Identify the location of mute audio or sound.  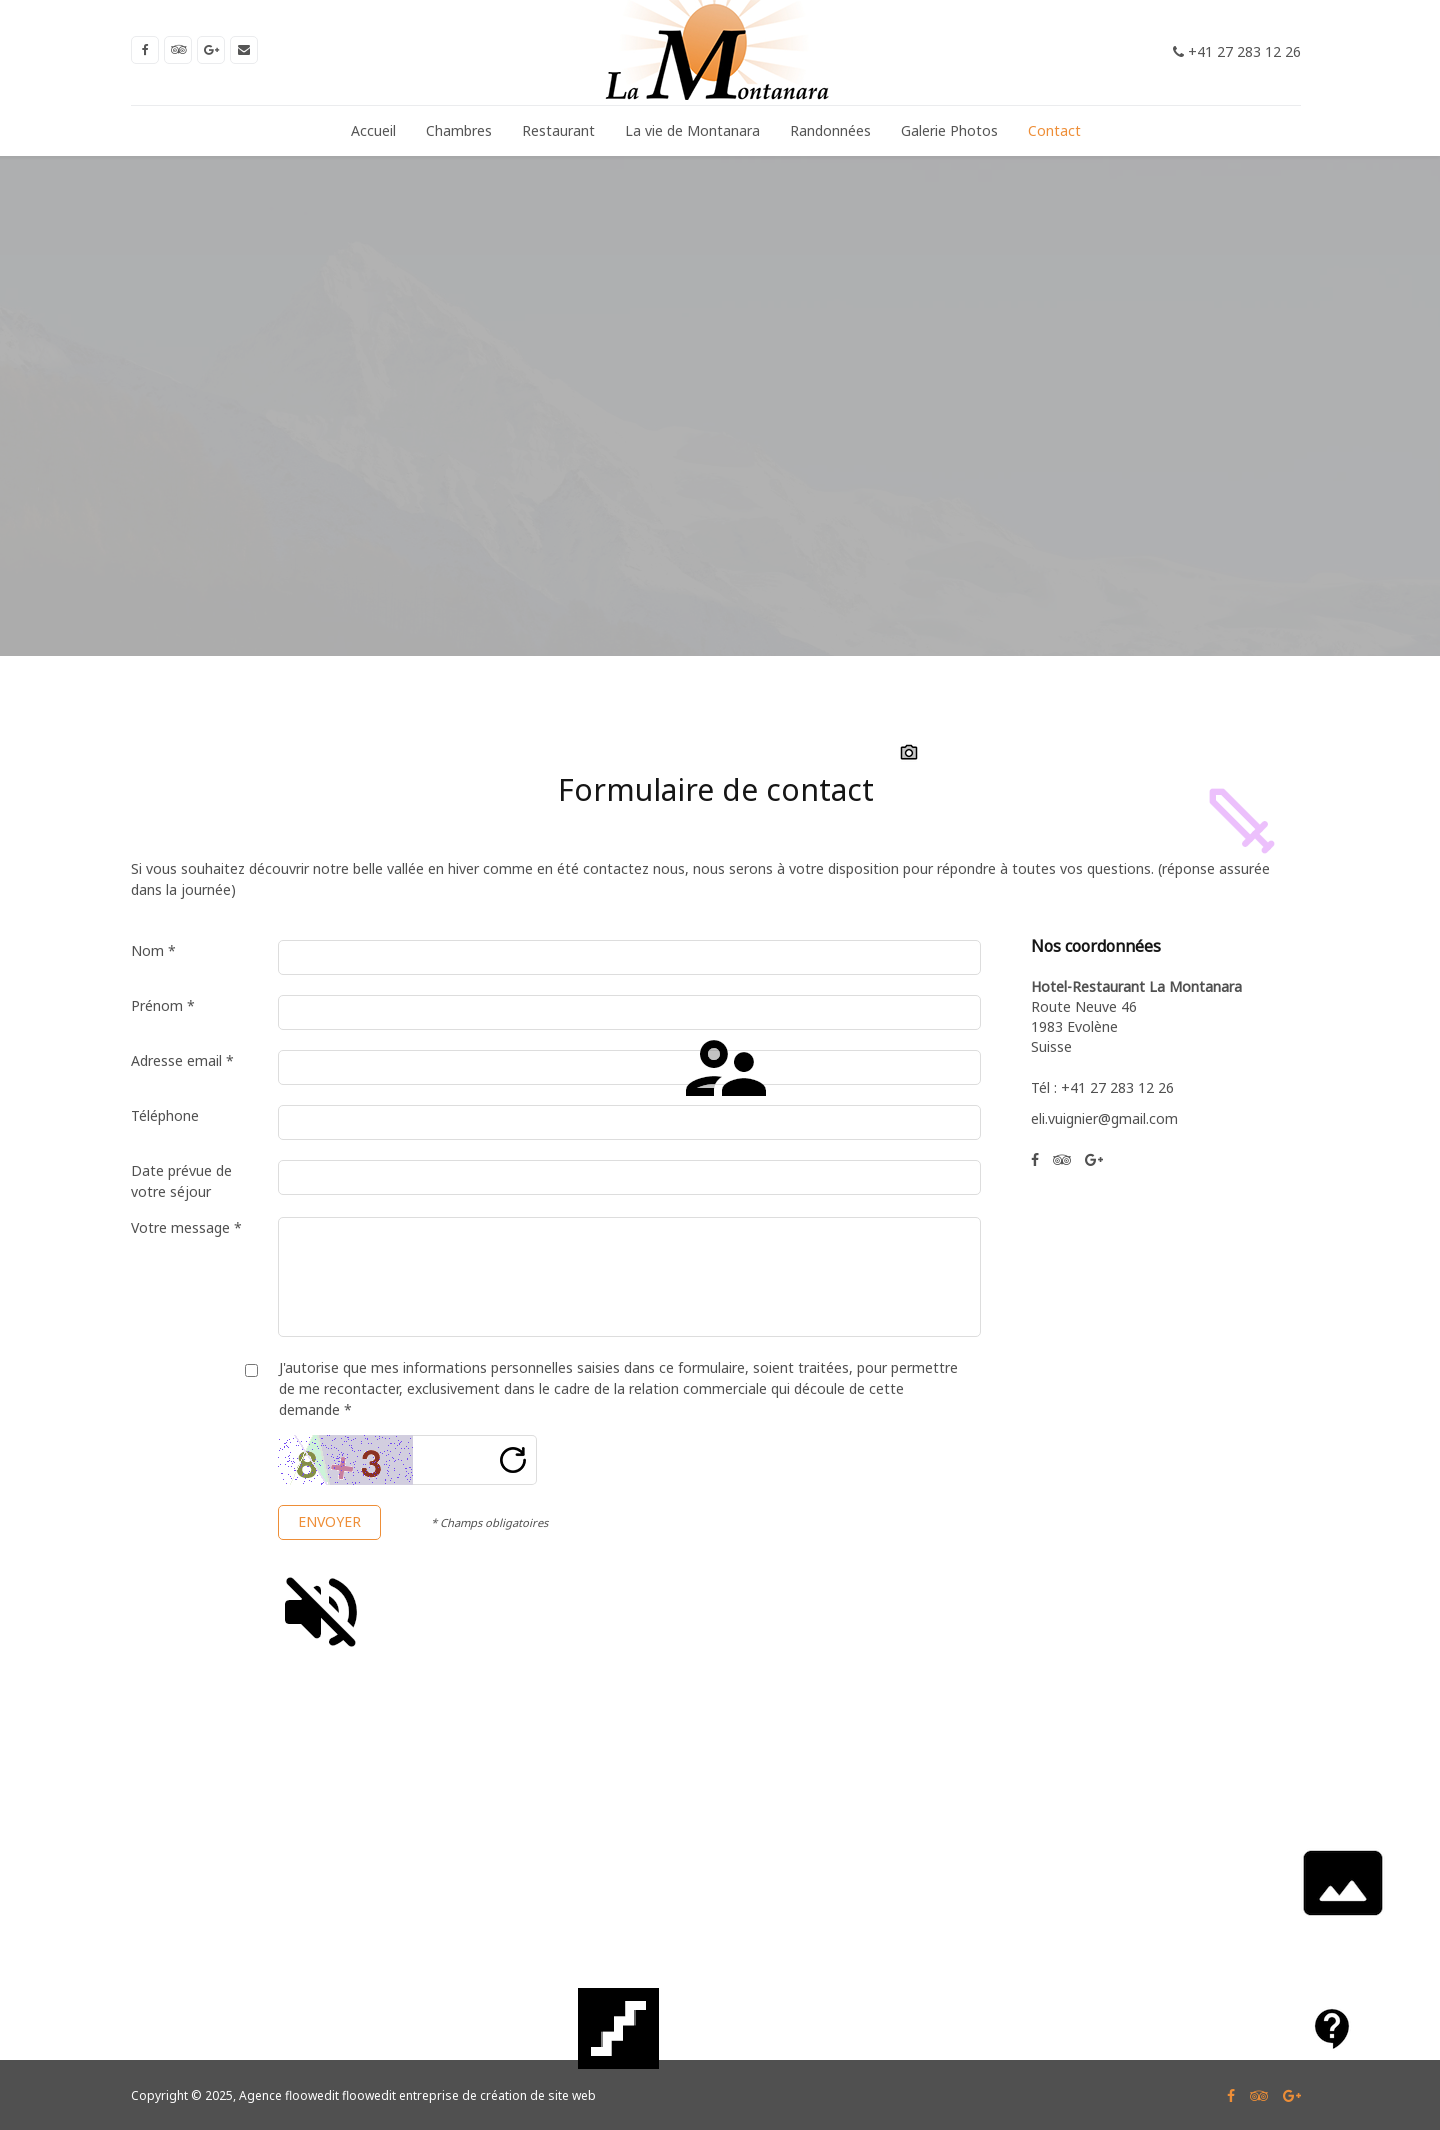
(321, 1612).